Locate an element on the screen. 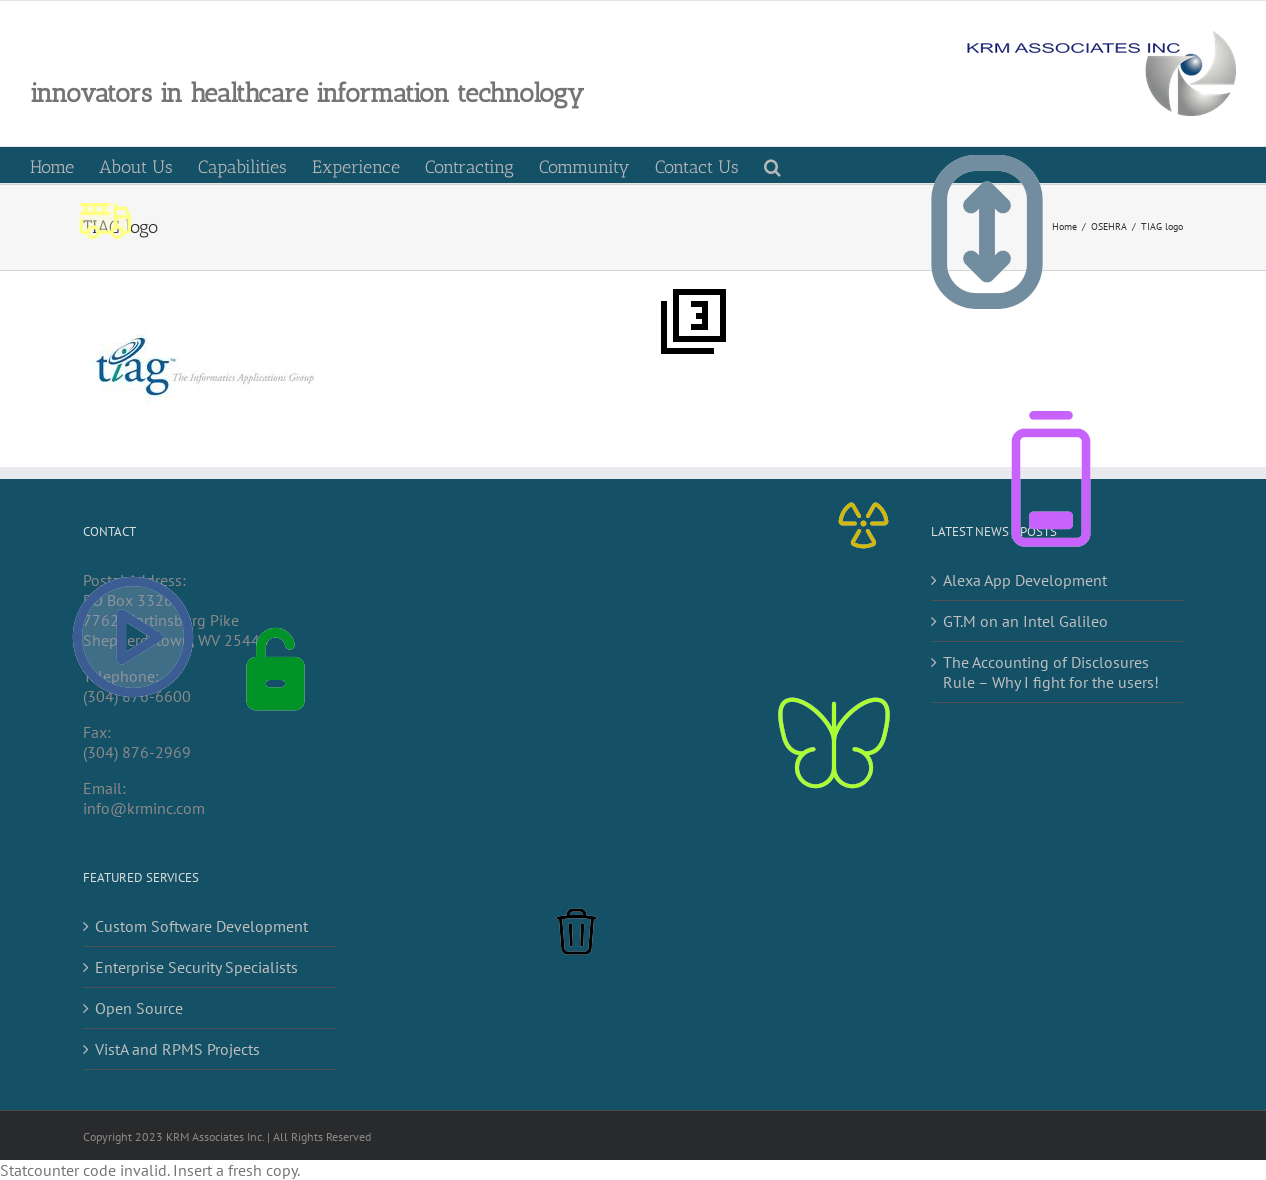 The height and width of the screenshot is (1180, 1266). indicates low battery level is located at coordinates (1051, 481).